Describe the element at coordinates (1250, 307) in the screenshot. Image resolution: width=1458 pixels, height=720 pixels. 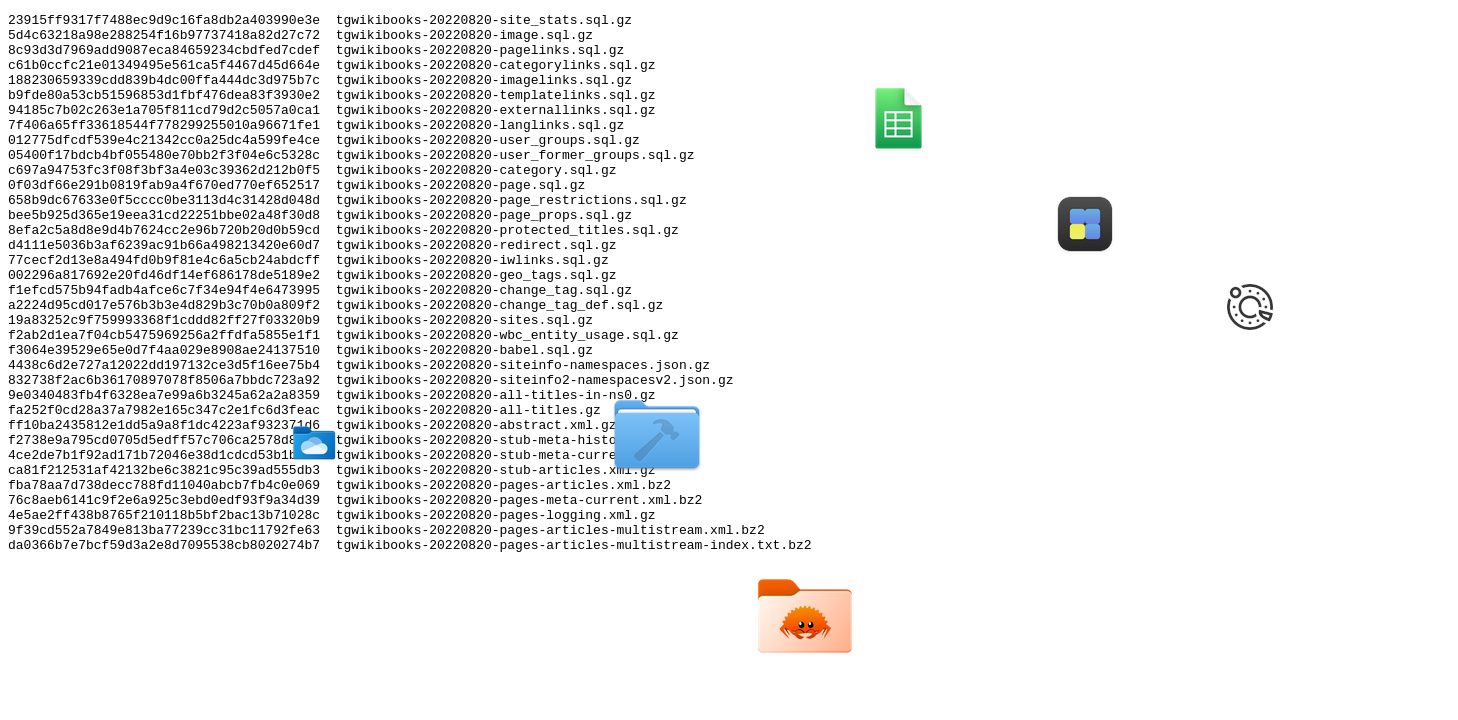
I see `open revolt chat application` at that location.